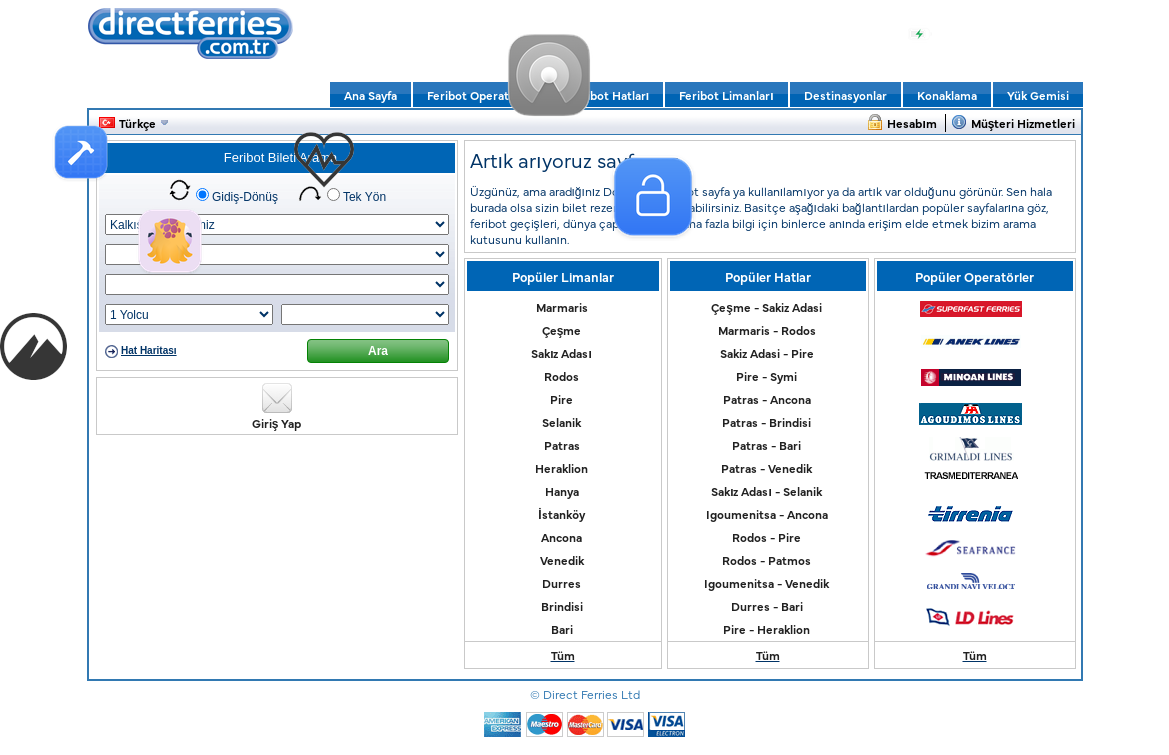  What do you see at coordinates (920, 34) in the screenshot?
I see `indicates battery is charging at 80% capacity` at bounding box center [920, 34].